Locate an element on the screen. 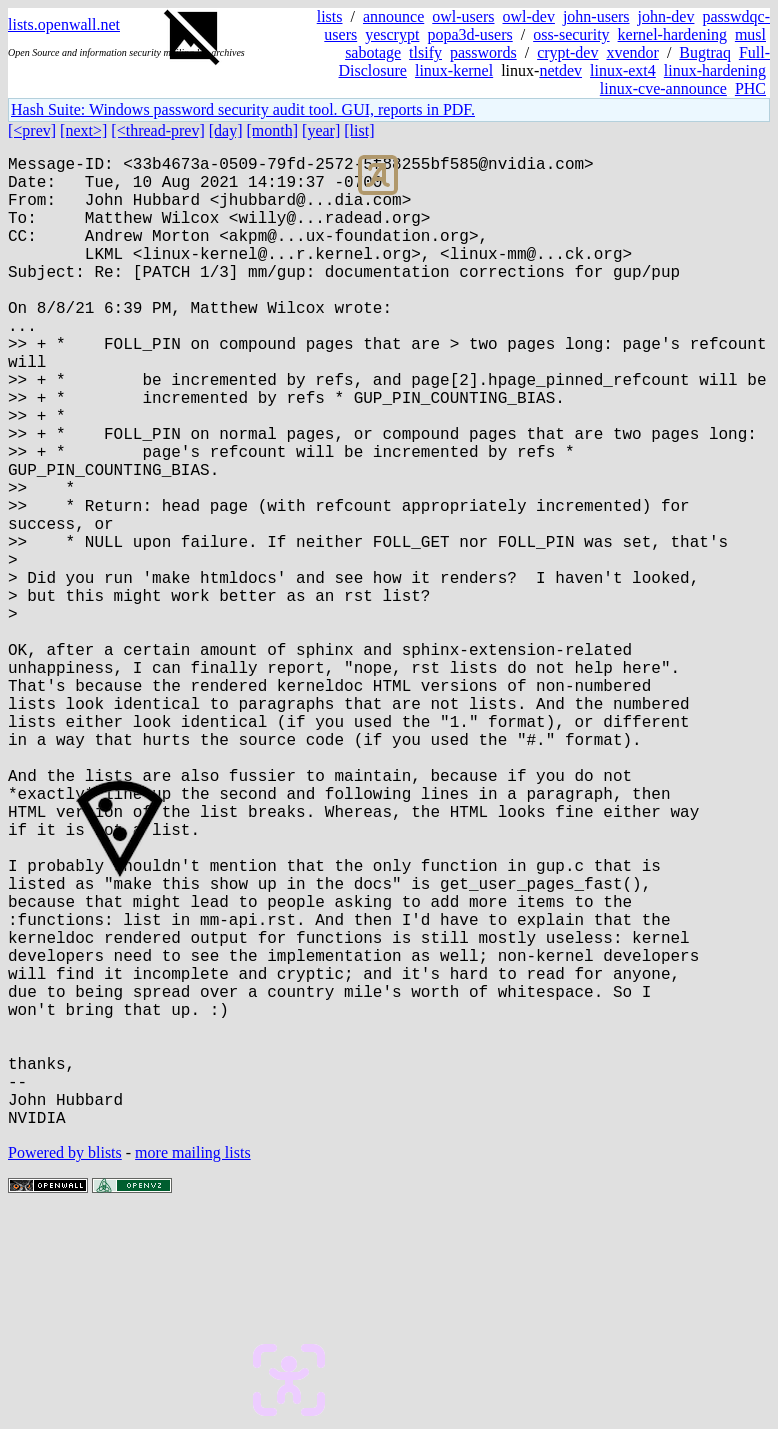 This screenshot has height=1429, width=778. find nearby pizza restaurants is located at coordinates (120, 829).